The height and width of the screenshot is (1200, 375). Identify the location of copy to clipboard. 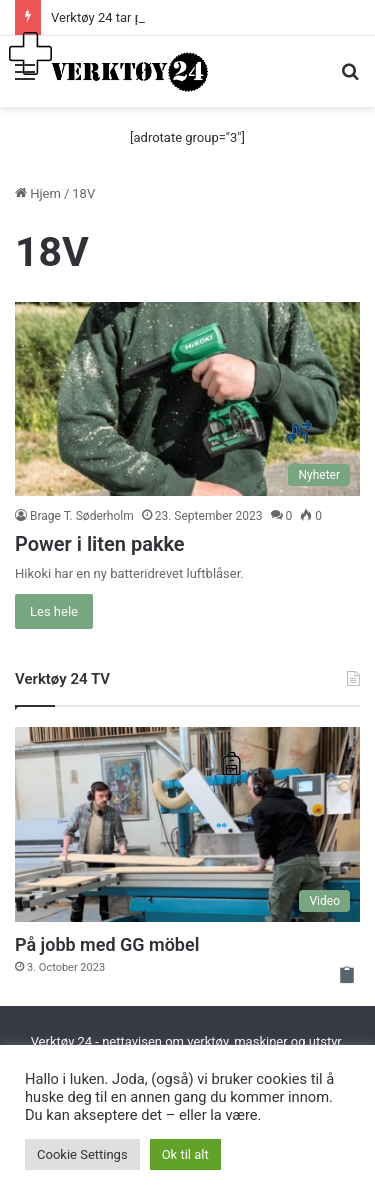
(347, 975).